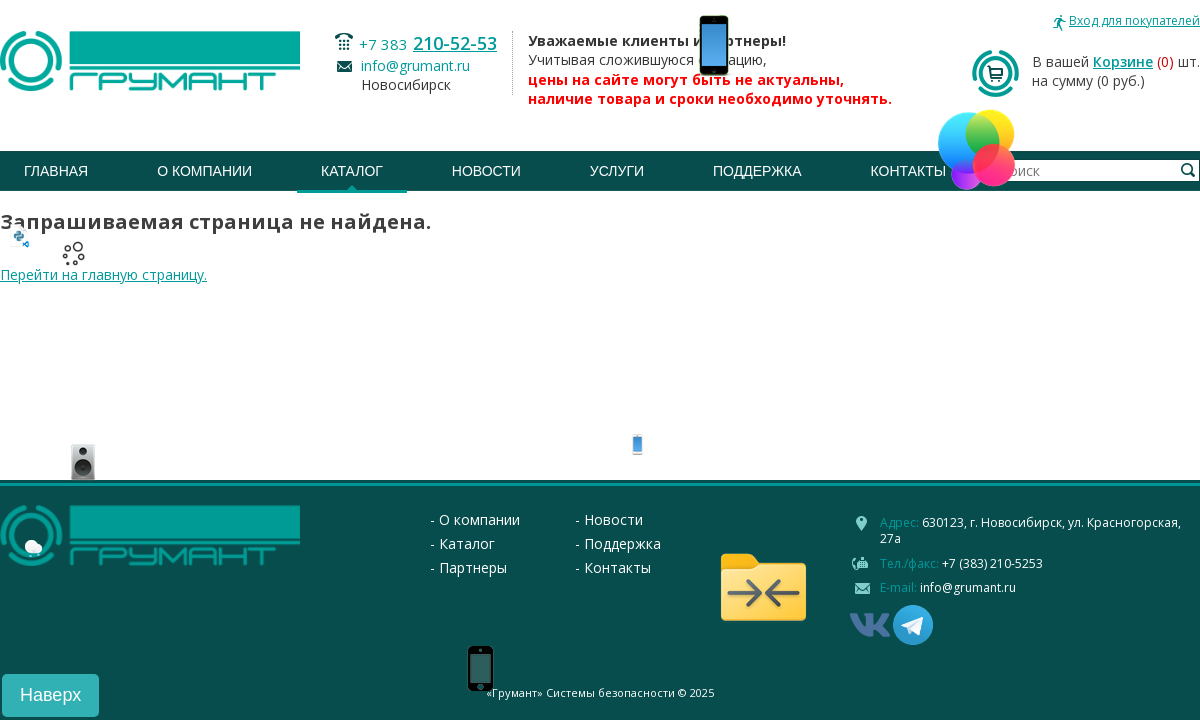 This screenshot has height=720, width=1200. Describe the element at coordinates (480, 668) in the screenshot. I see `iPod Touch device in sidebar navigation` at that location.